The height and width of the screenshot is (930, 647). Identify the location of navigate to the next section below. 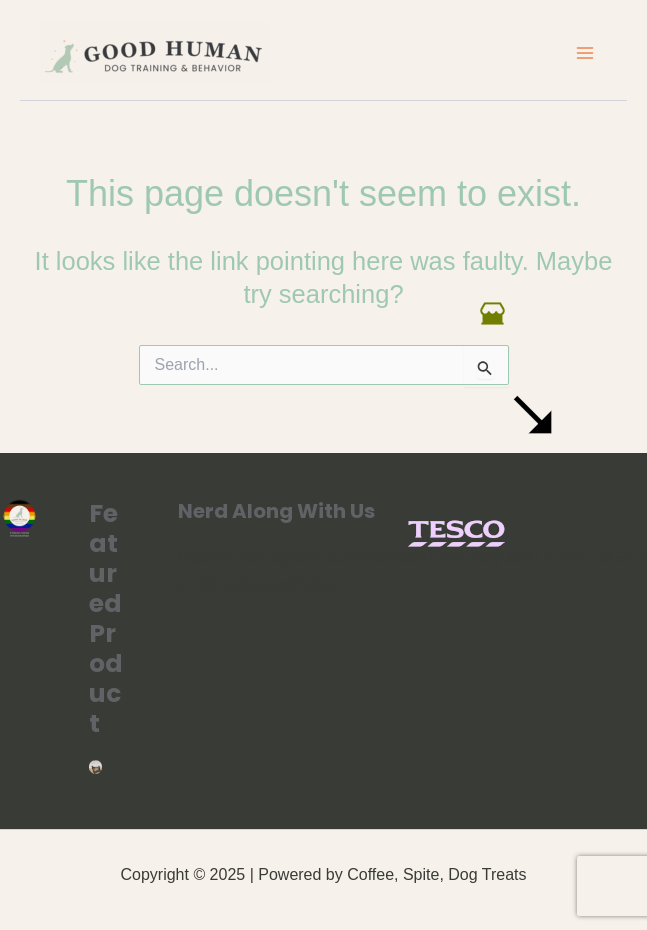
(533, 415).